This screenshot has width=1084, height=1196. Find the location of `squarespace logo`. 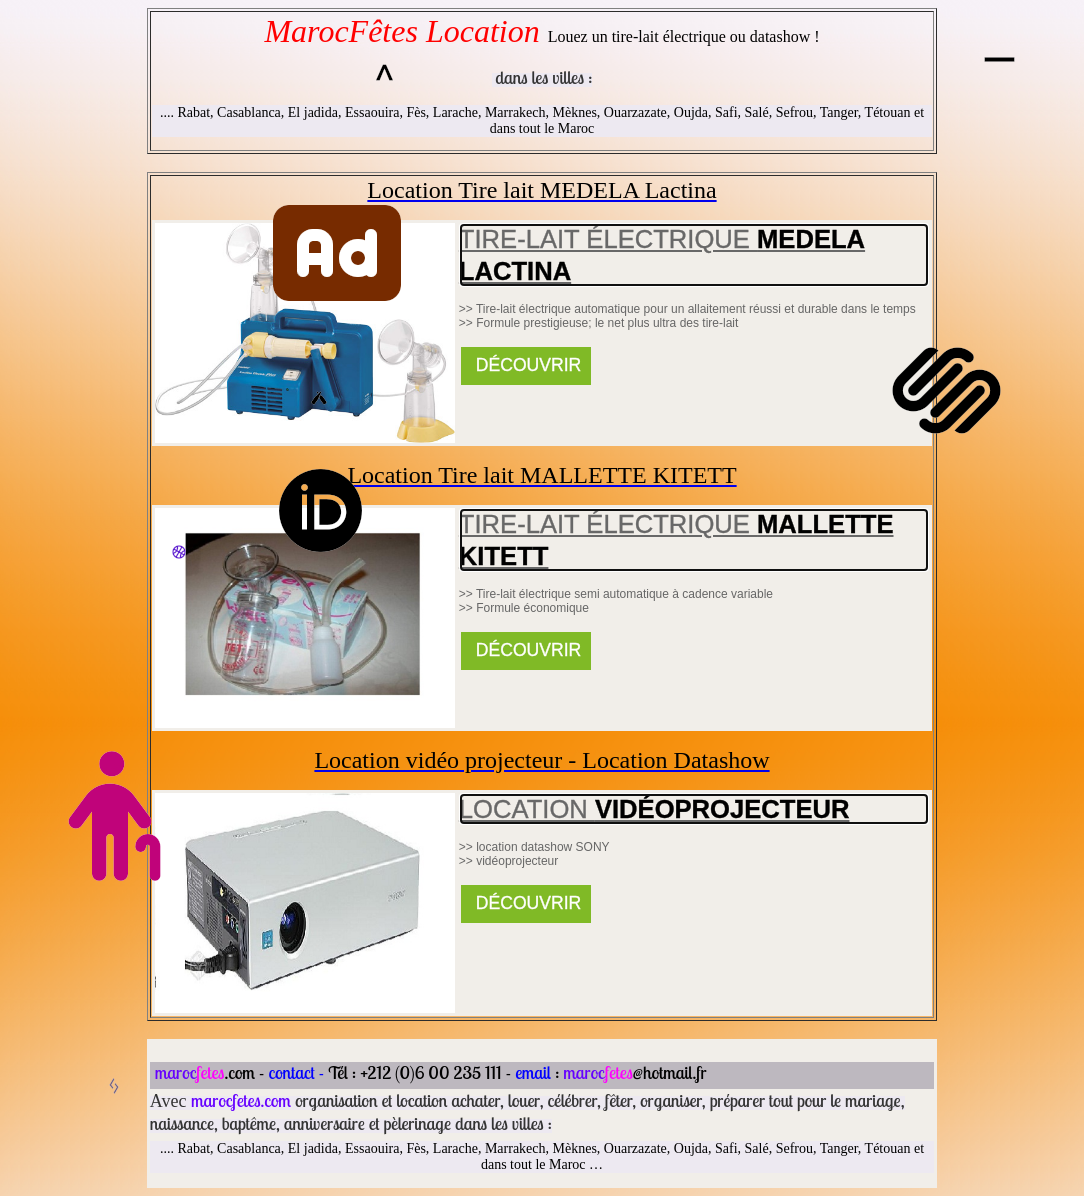

squarespace logo is located at coordinates (946, 390).